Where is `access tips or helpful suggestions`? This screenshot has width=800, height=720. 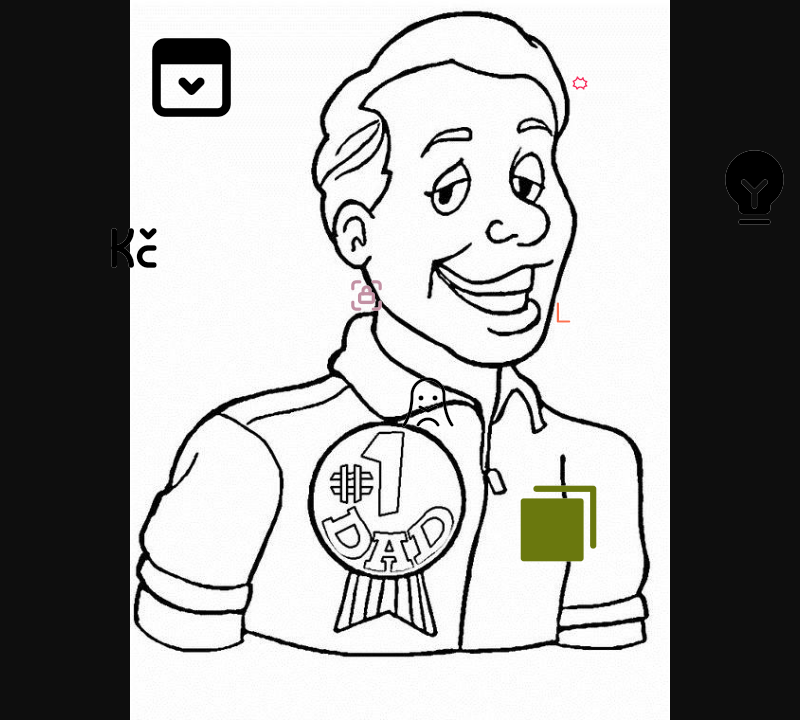 access tips or helpful suggestions is located at coordinates (754, 187).